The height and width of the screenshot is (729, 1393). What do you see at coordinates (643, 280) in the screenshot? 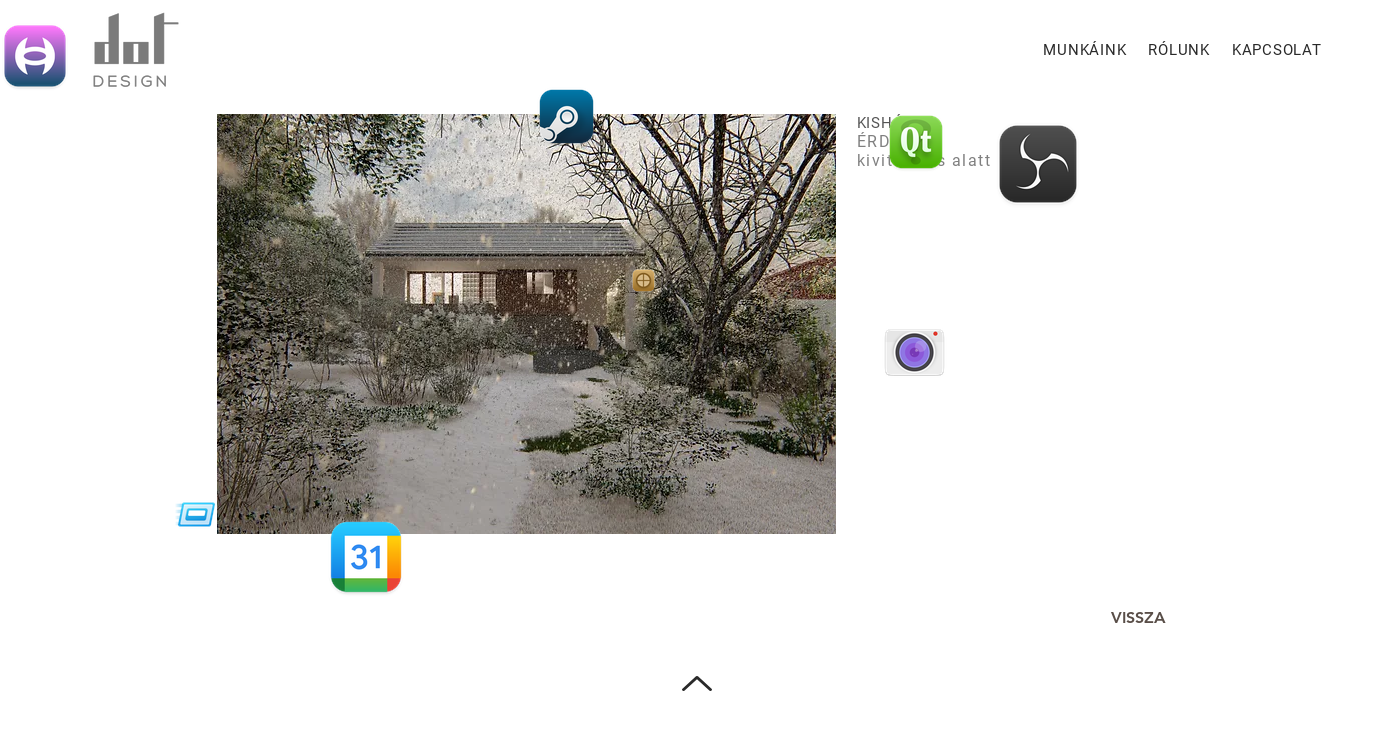
I see `launch 0 A.D. strategy game` at bounding box center [643, 280].